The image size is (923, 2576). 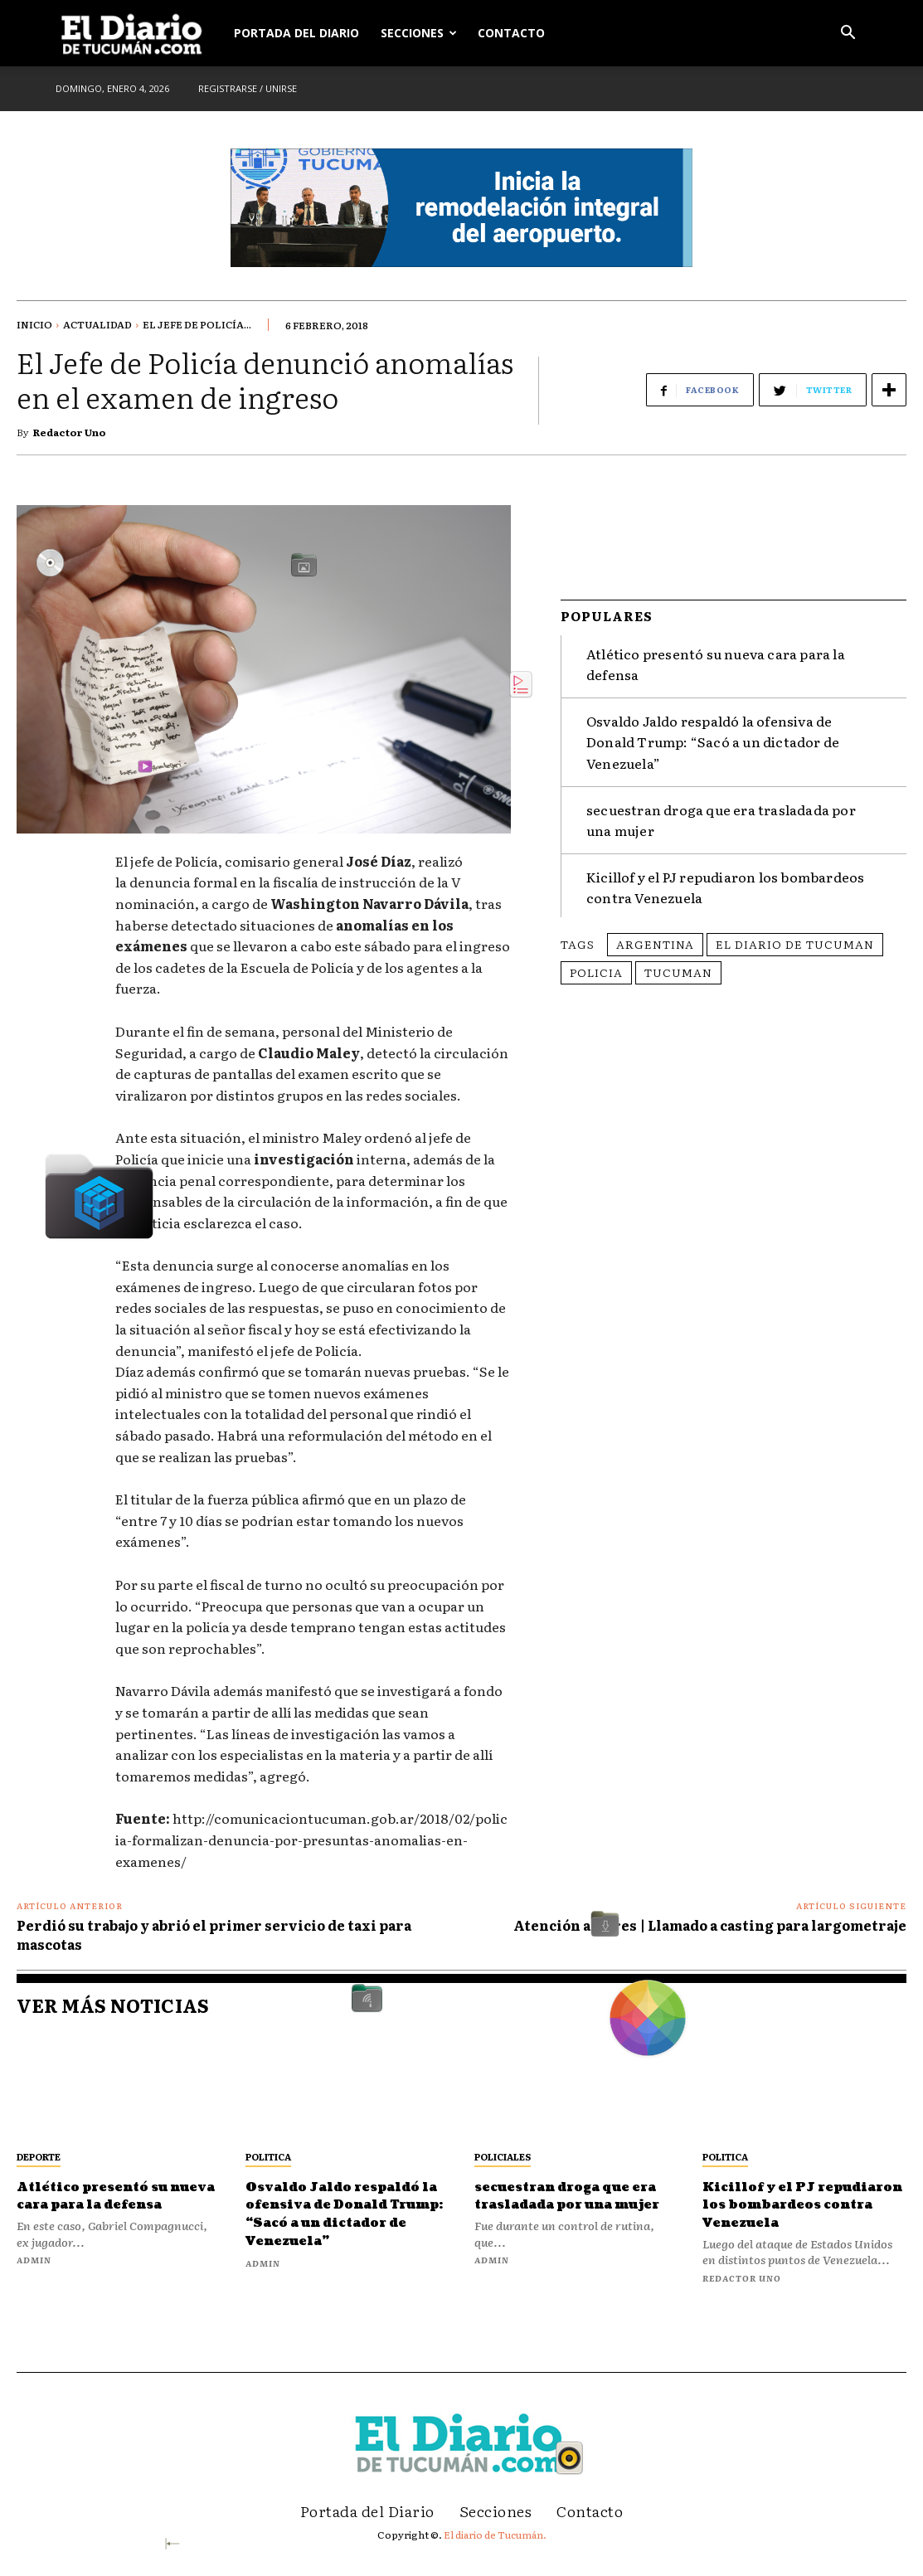 What do you see at coordinates (521, 684) in the screenshot?
I see `audio playlist file` at bounding box center [521, 684].